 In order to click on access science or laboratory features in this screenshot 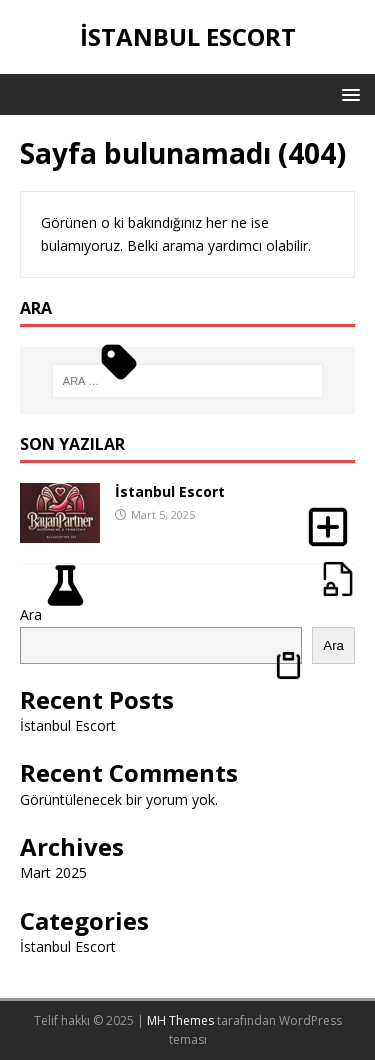, I will do `click(65, 585)`.